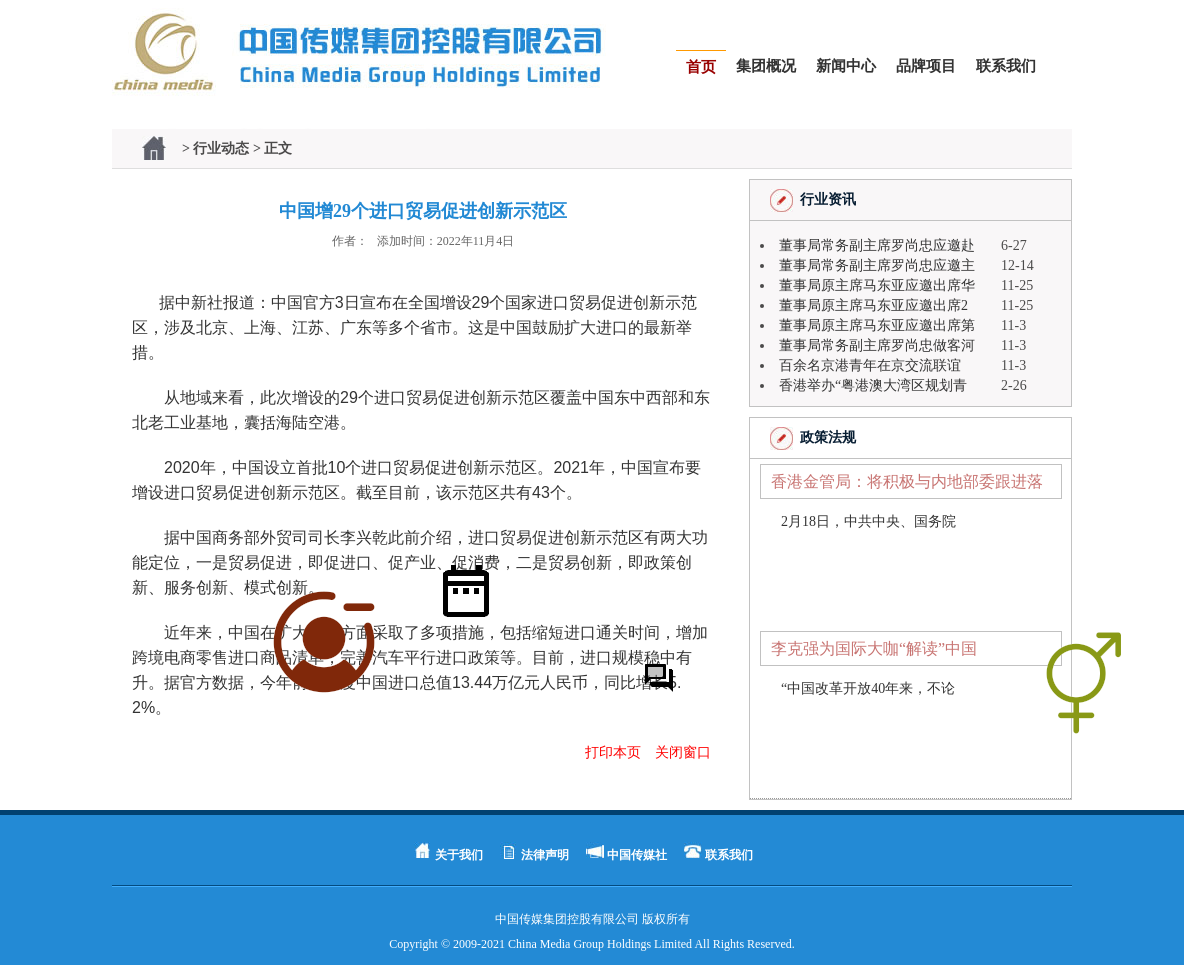 The height and width of the screenshot is (965, 1184). Describe the element at coordinates (1080, 681) in the screenshot. I see `indicates intersex gender identity option` at that location.